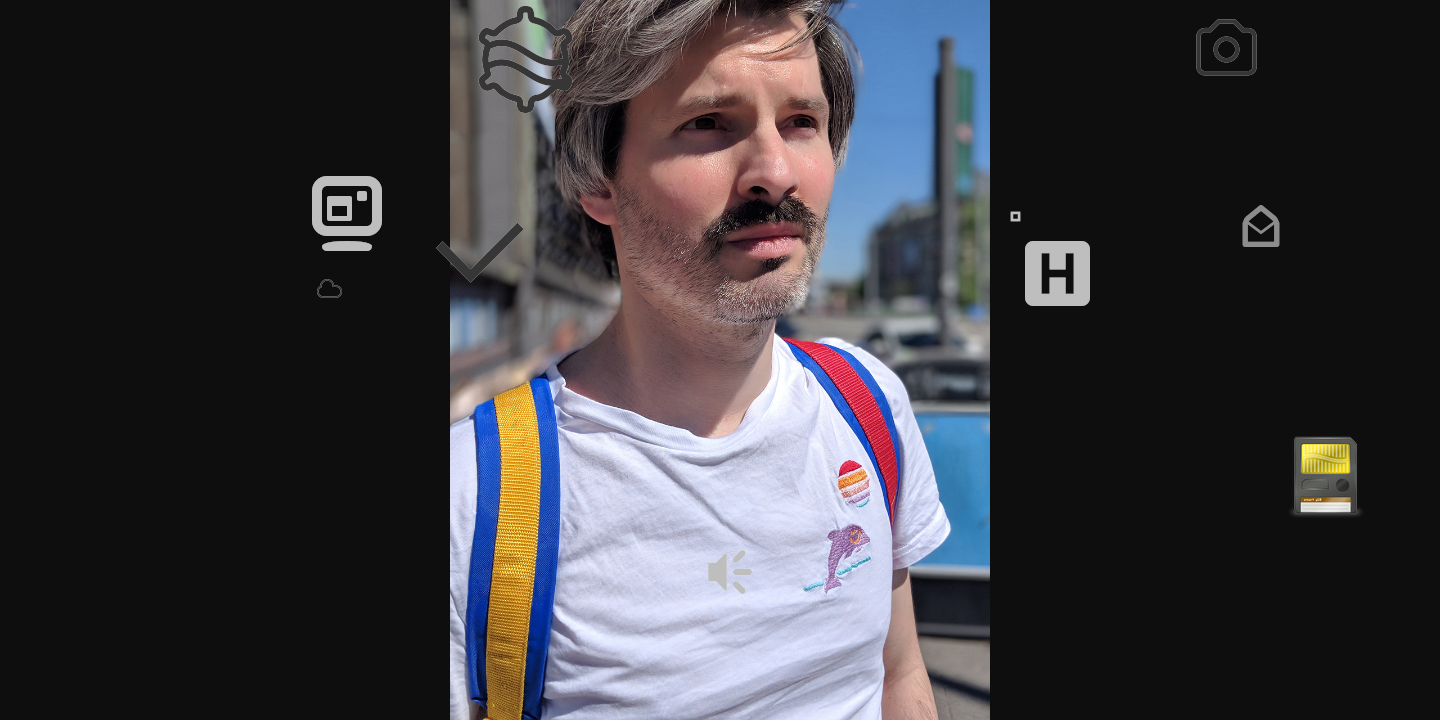 The width and height of the screenshot is (1440, 720). Describe the element at coordinates (347, 211) in the screenshot. I see `configure remote desktop settings` at that location.